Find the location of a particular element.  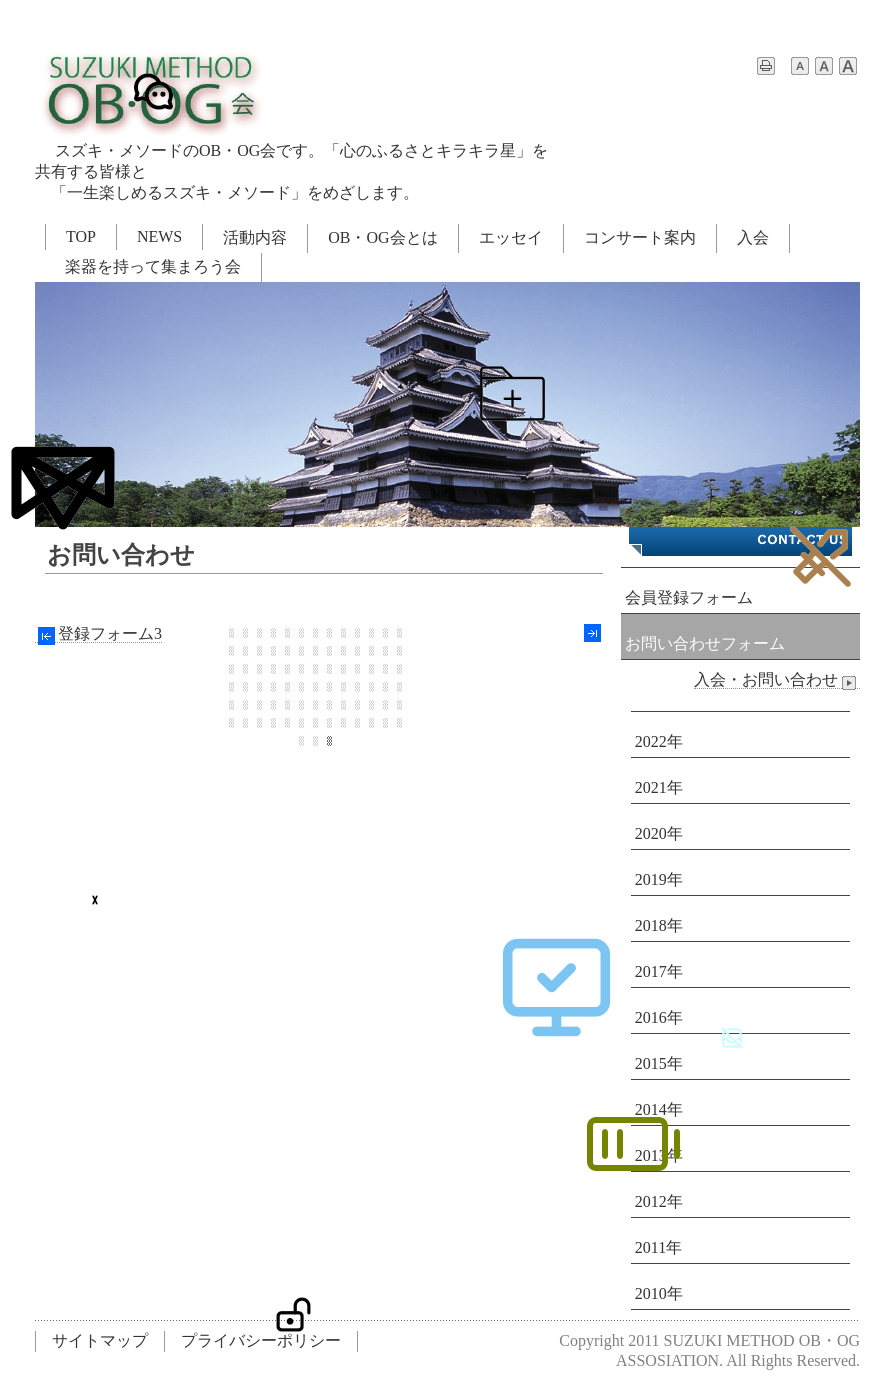

inbox disabled or unavailable is located at coordinates (732, 1038).